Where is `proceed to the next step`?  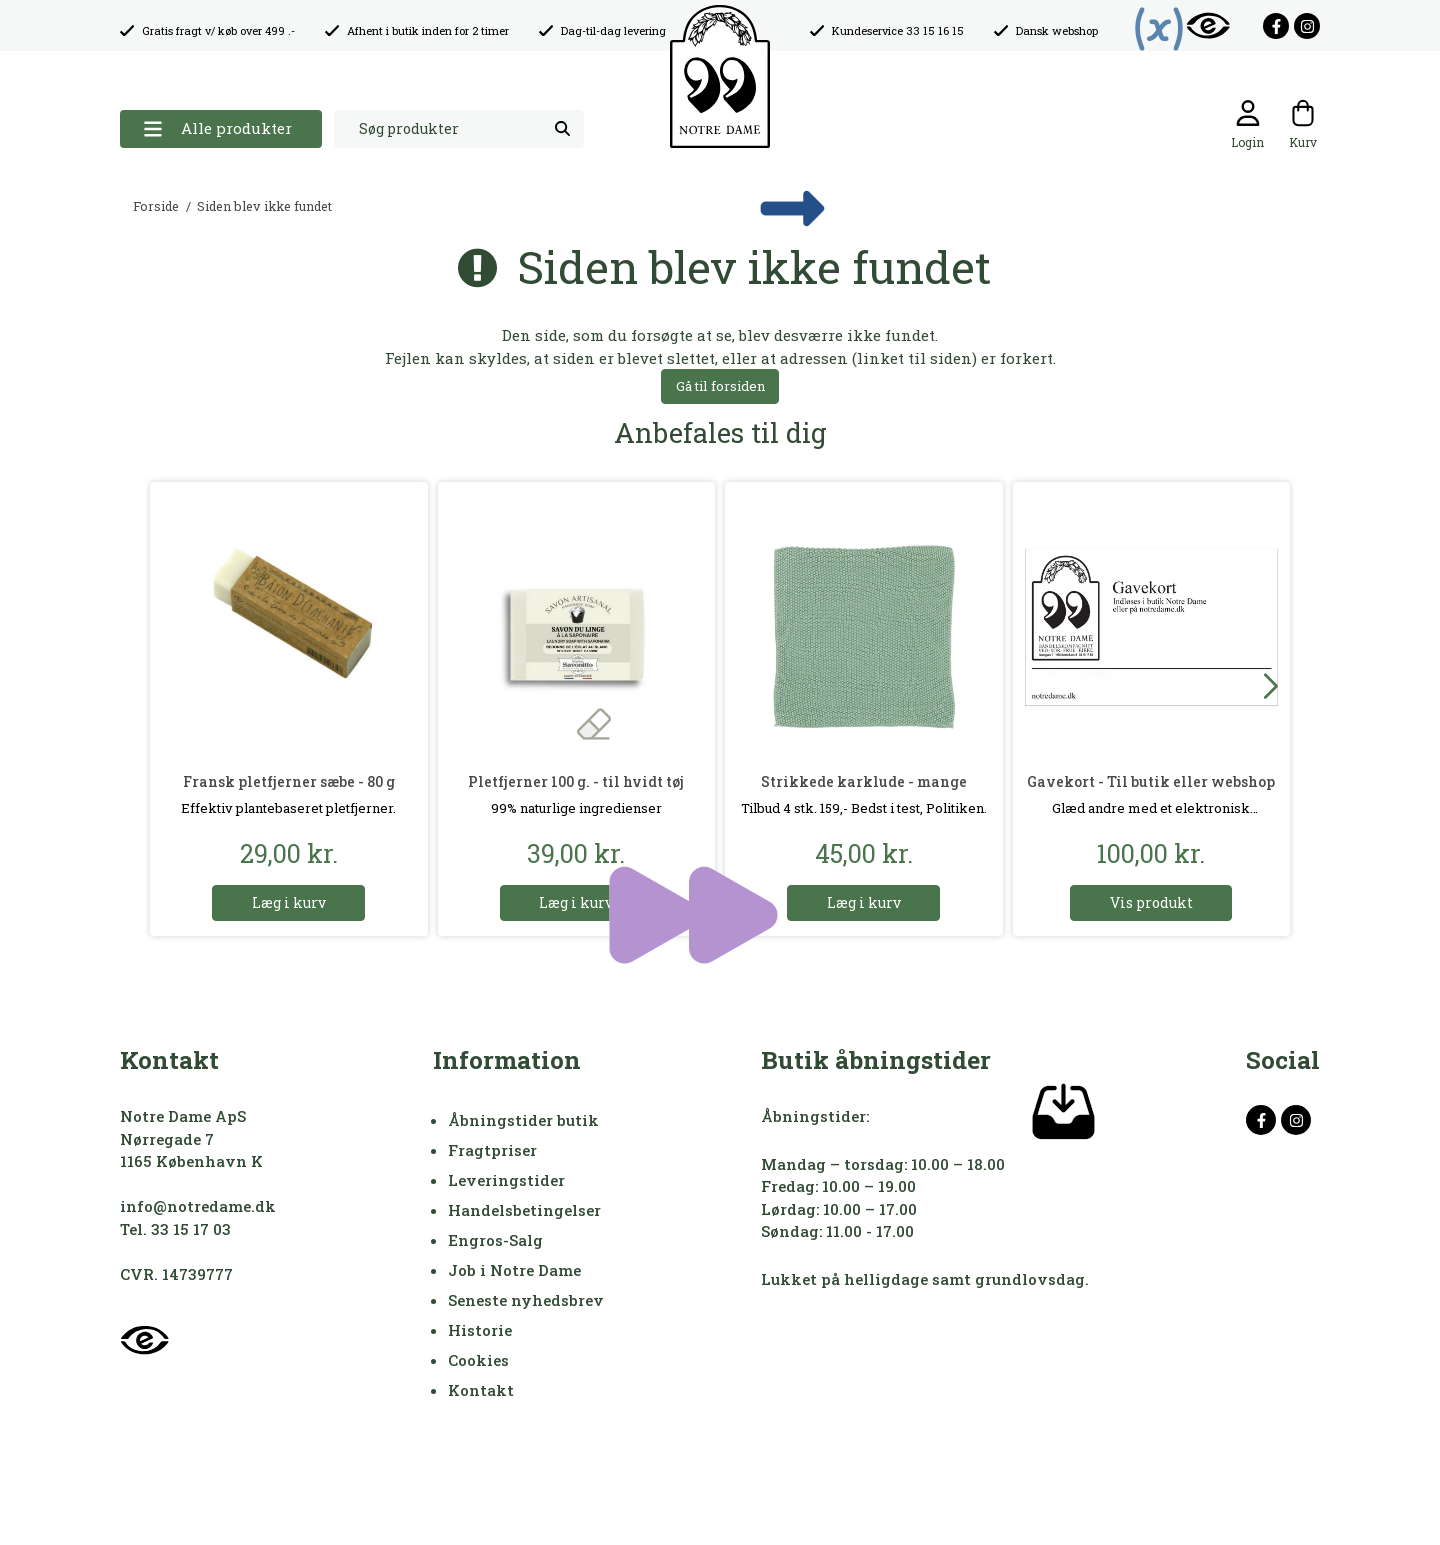 proceed to the next step is located at coordinates (792, 208).